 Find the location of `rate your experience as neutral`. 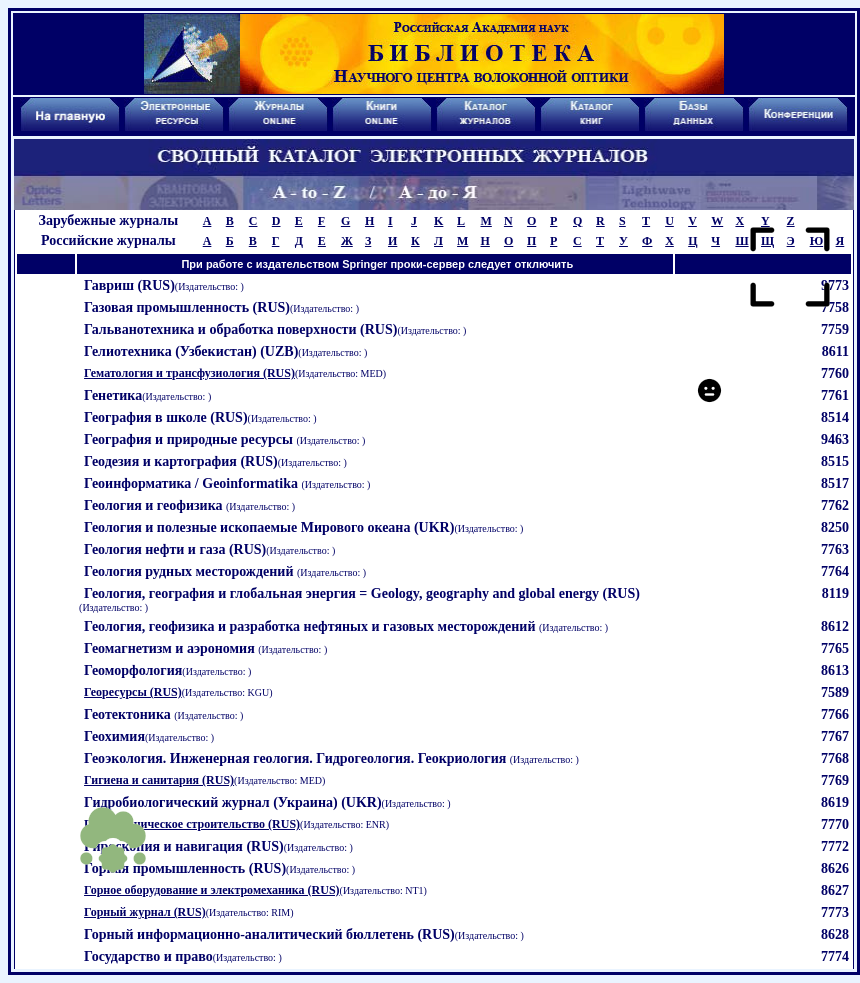

rate your experience as neutral is located at coordinates (709, 390).